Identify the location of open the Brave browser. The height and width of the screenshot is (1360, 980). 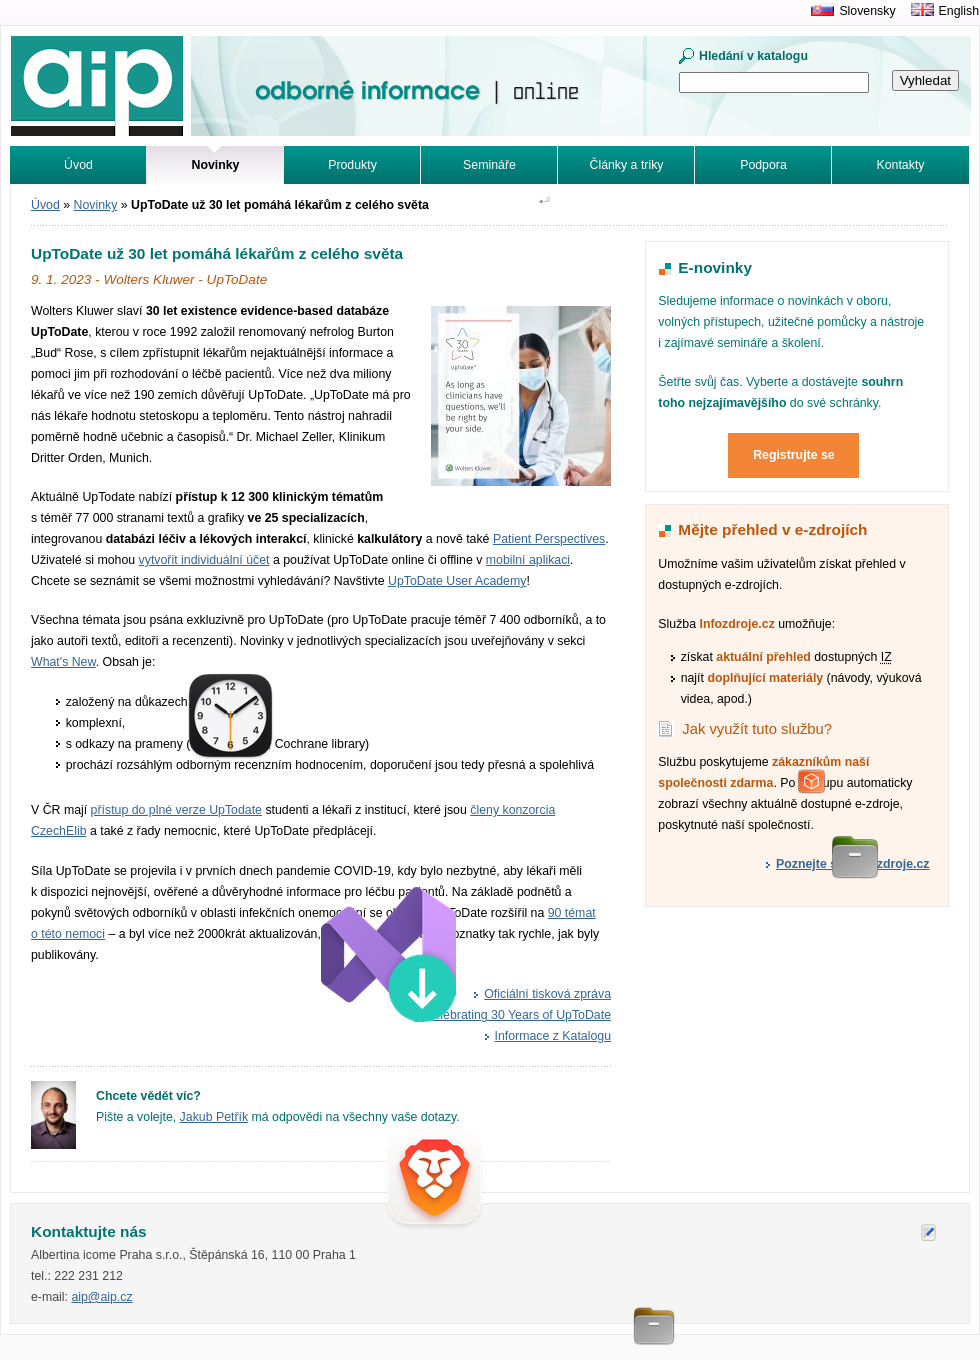
(434, 1177).